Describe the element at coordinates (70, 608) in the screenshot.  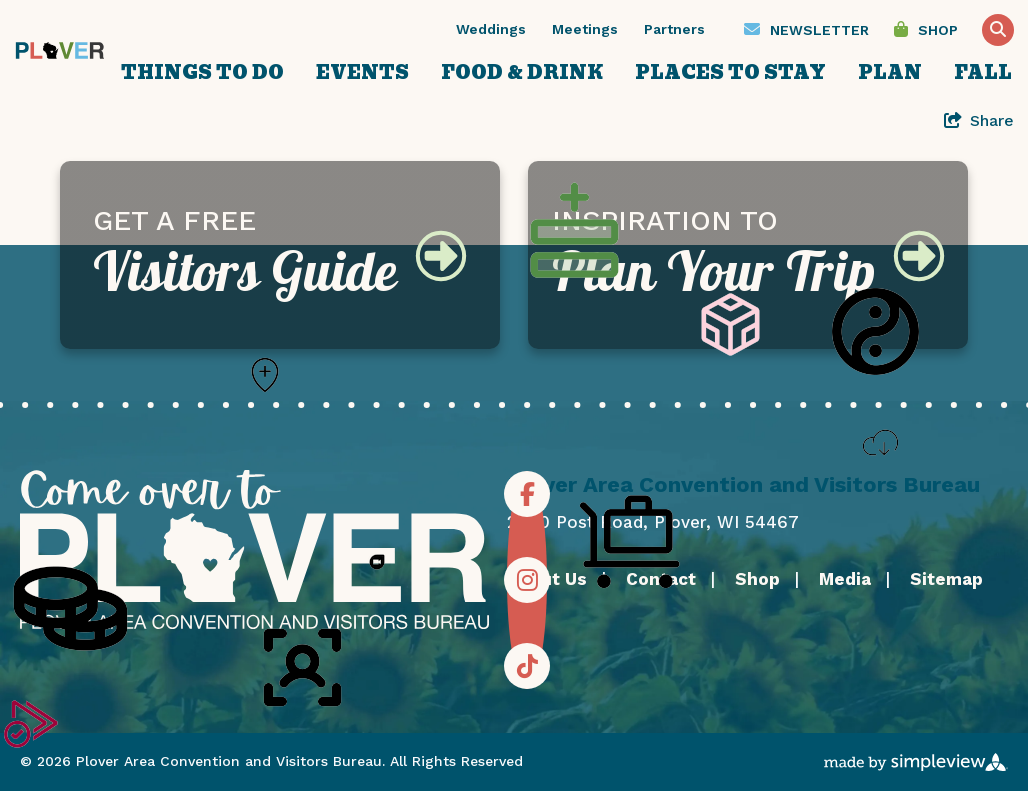
I see `view your coin balance or currency` at that location.